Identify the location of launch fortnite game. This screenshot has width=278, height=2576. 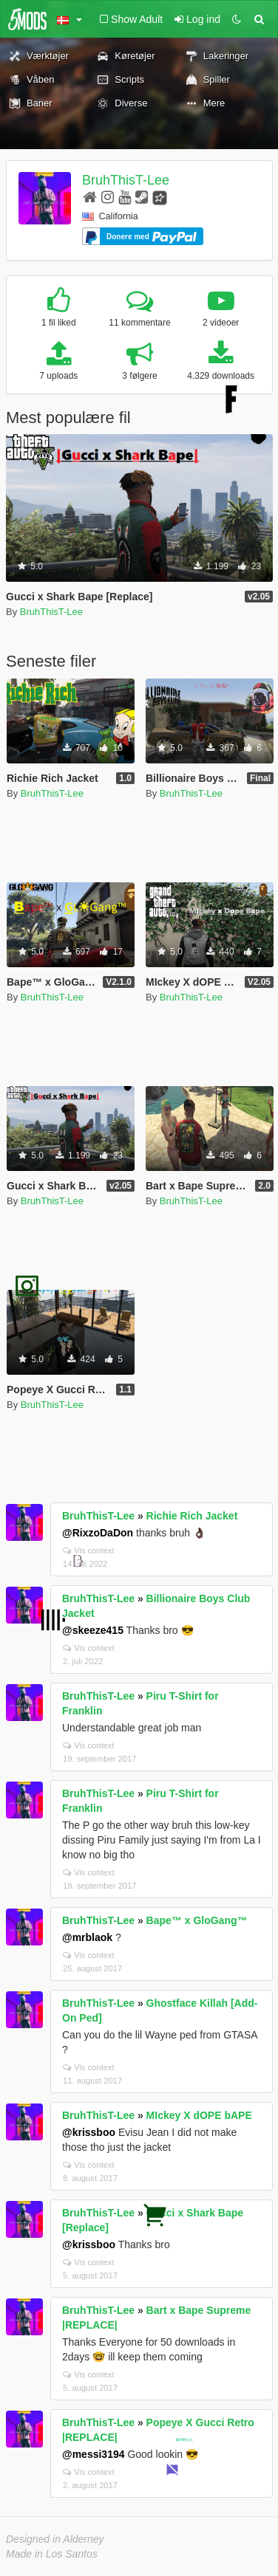
(231, 399).